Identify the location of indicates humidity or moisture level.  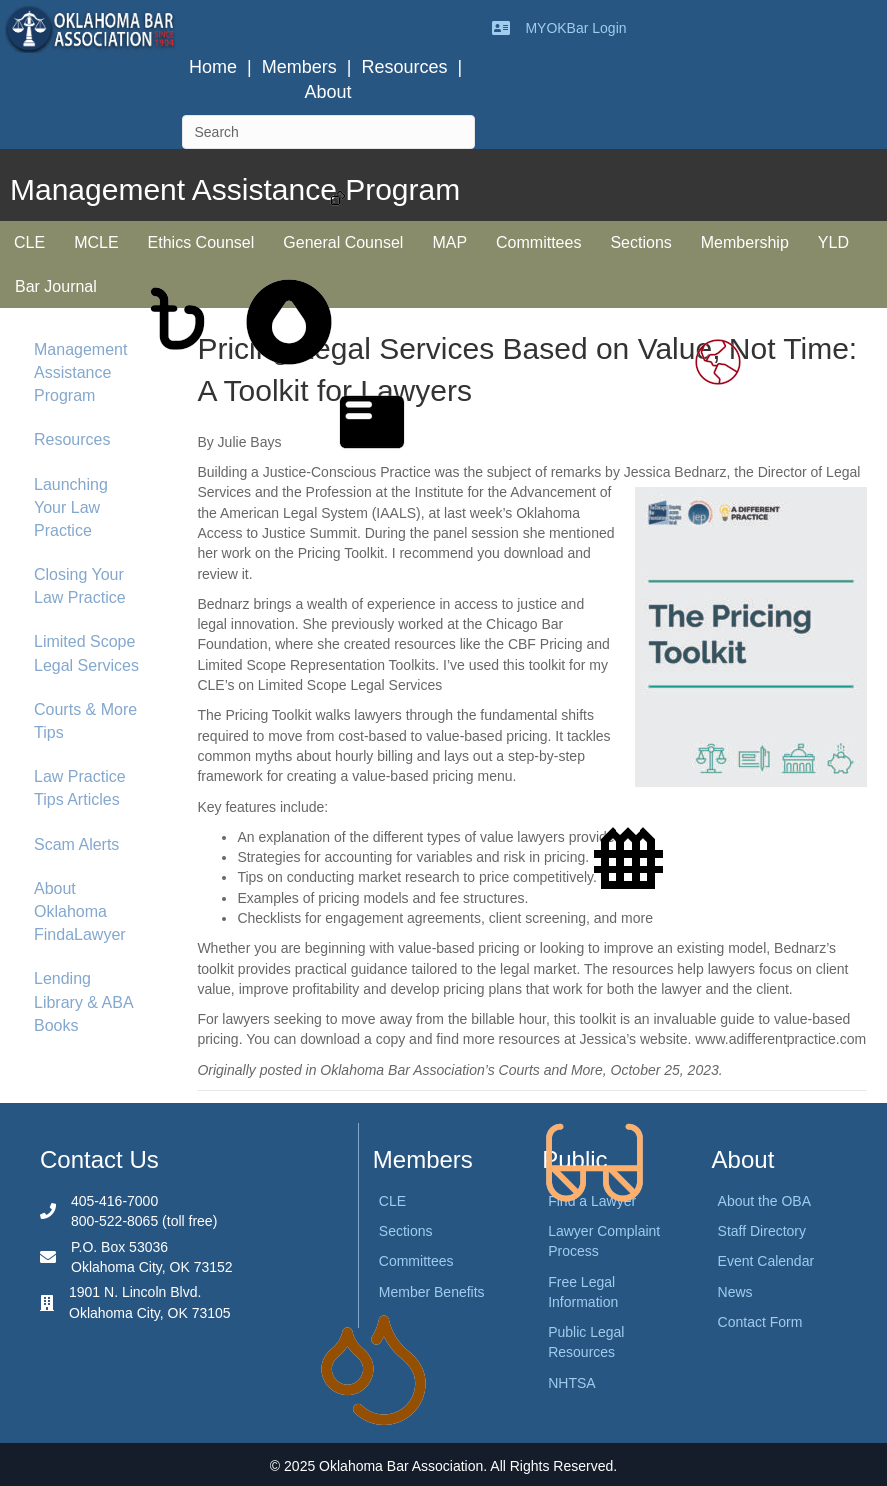
(373, 1367).